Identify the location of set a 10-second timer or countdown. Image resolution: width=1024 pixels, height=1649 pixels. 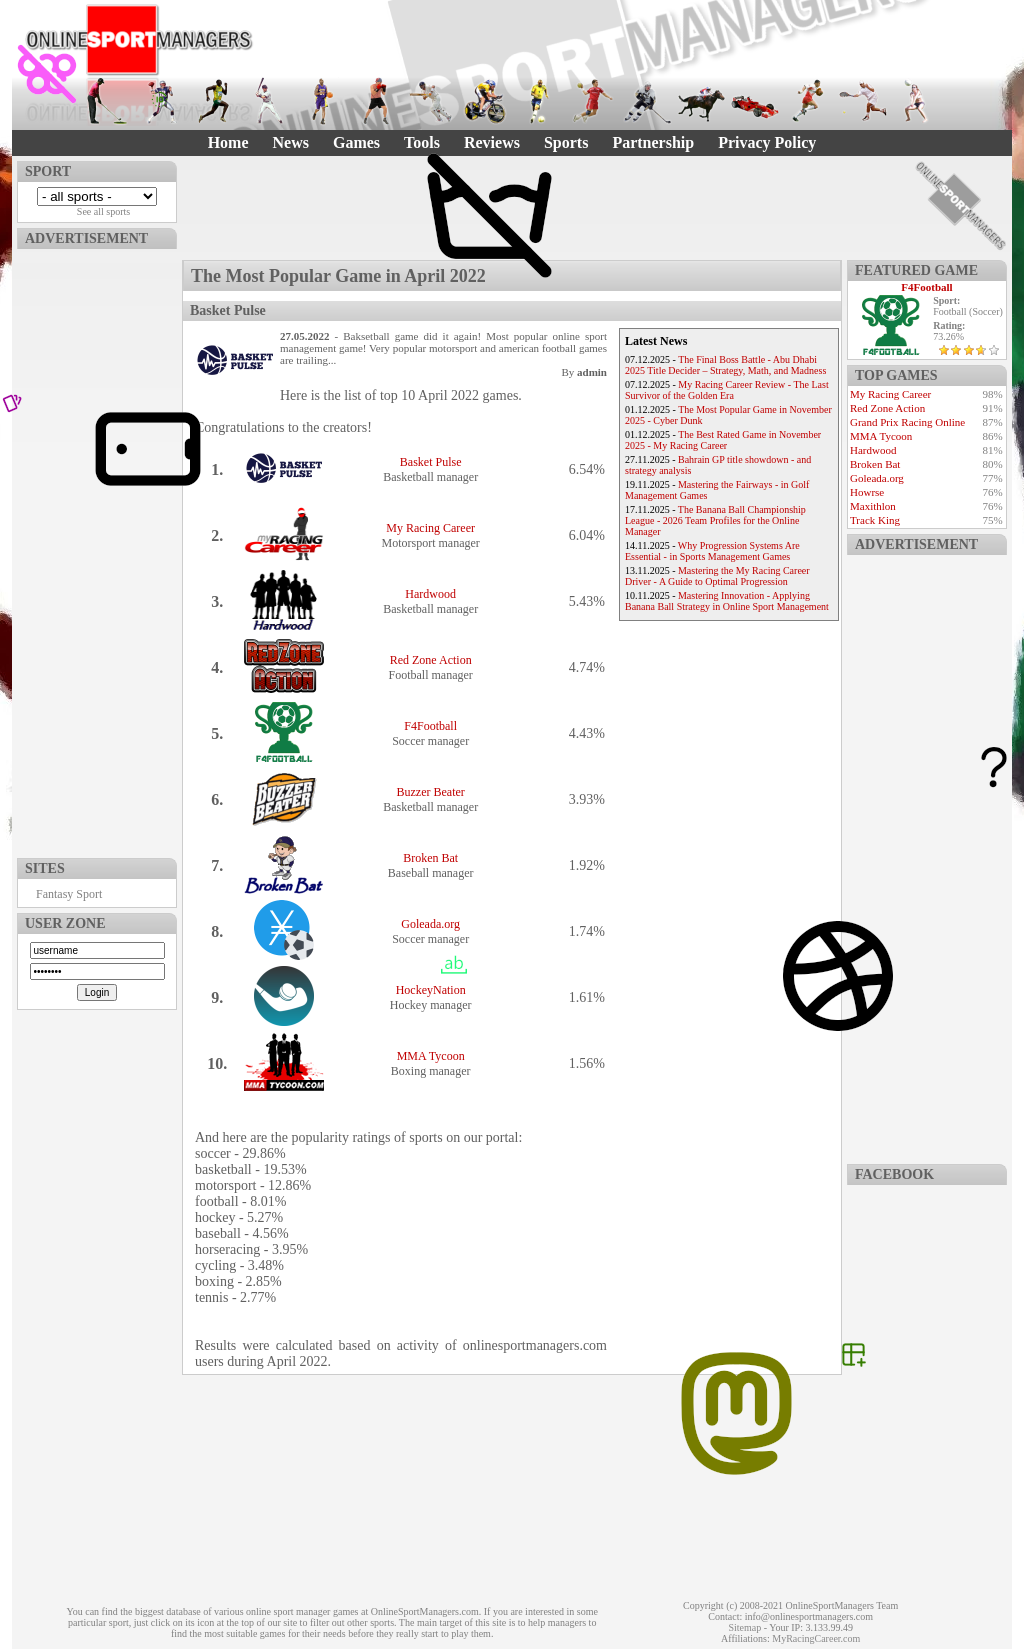
(159, 99).